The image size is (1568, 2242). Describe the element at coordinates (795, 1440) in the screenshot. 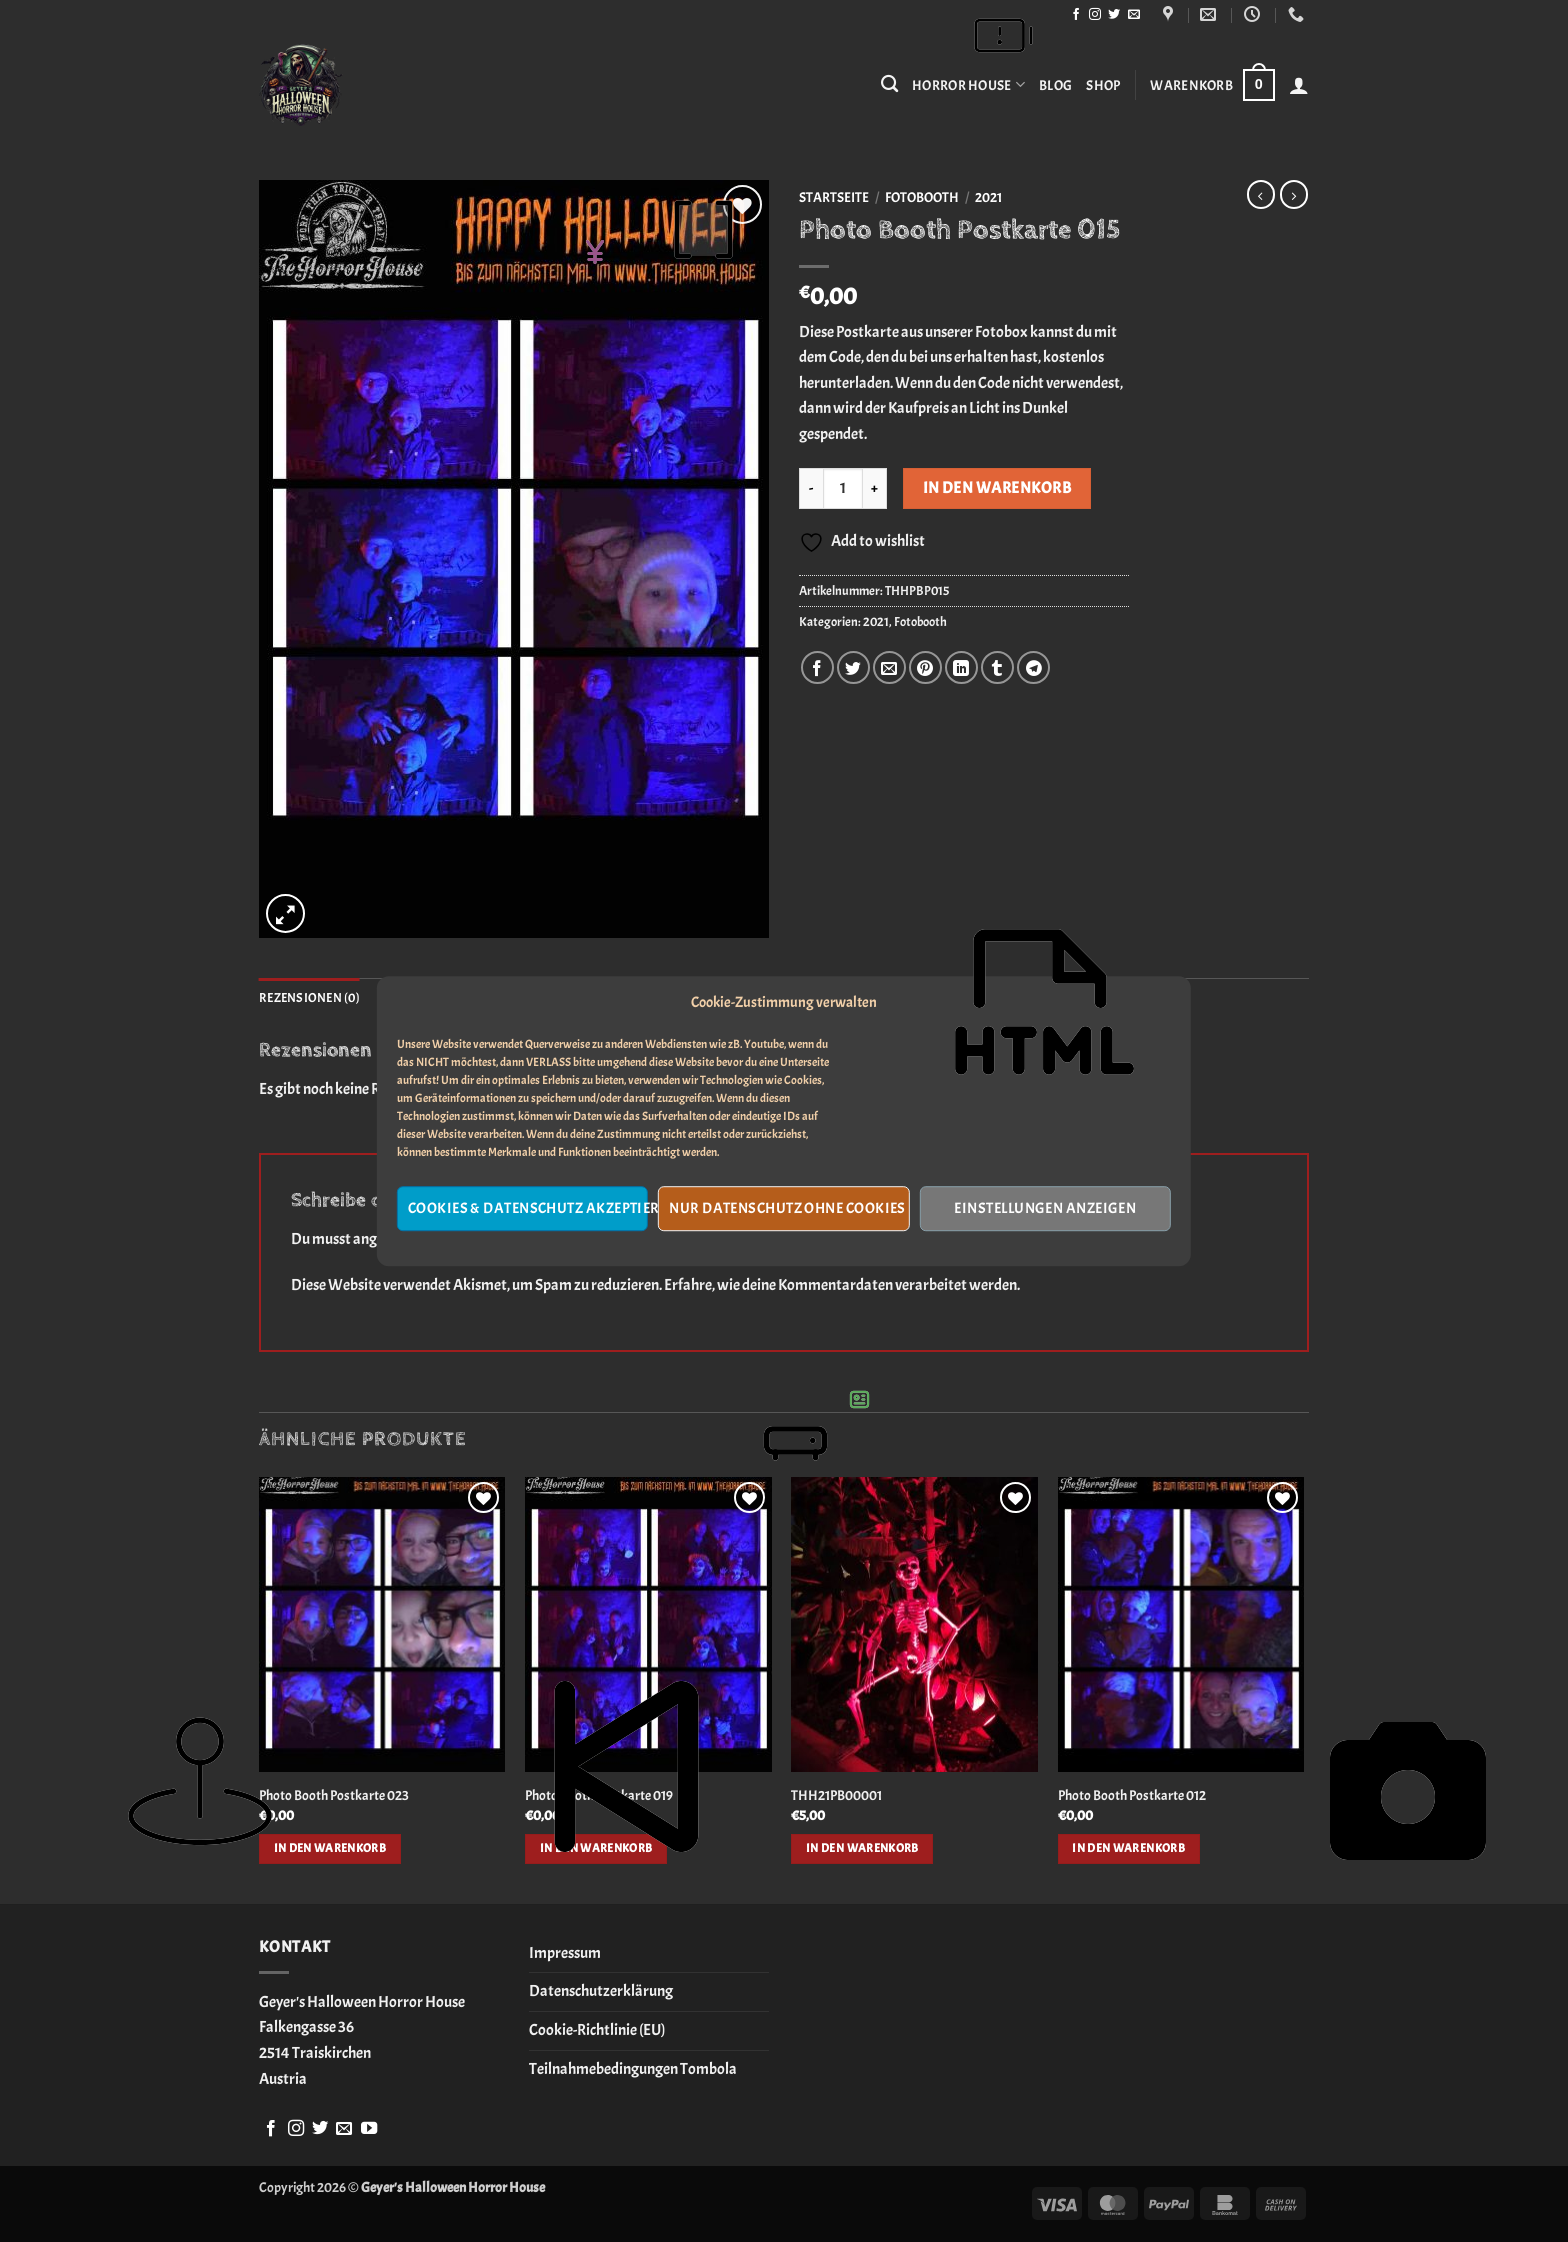

I see `access radio or audio receiver settings` at that location.